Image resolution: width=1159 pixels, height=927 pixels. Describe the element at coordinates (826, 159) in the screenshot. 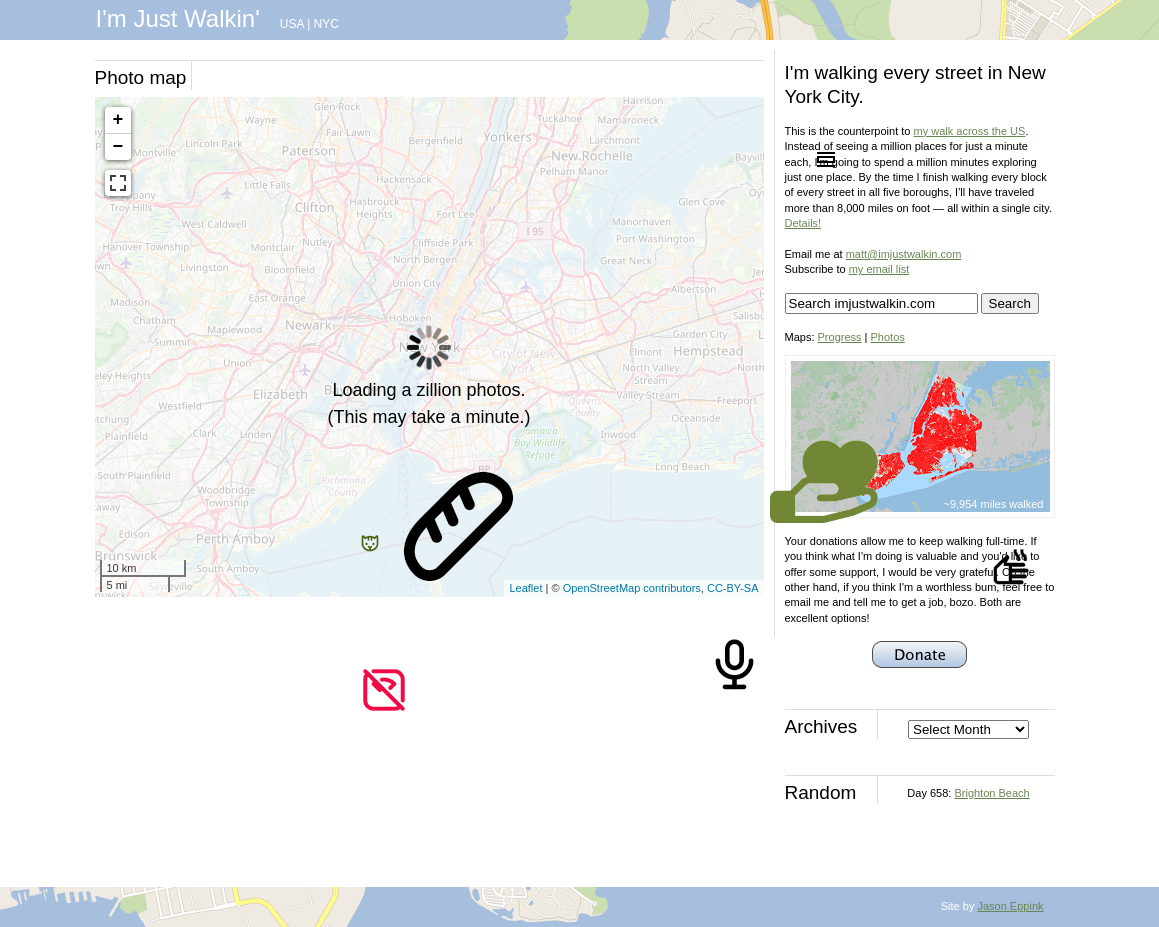

I see `switch to day view in calendar` at that location.